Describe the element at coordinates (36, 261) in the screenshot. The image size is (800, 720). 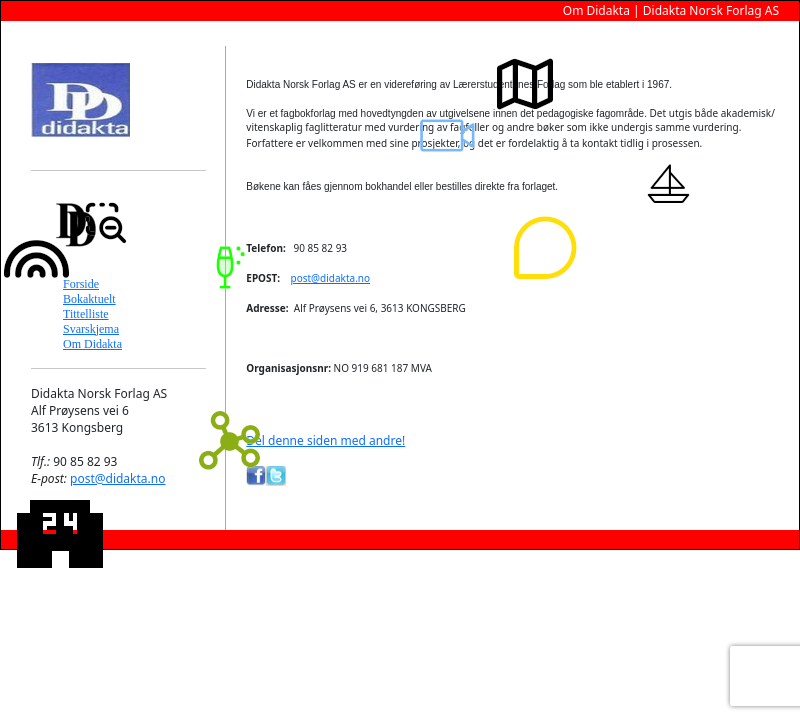
I see `indicates weather conditions showing a rainbow` at that location.